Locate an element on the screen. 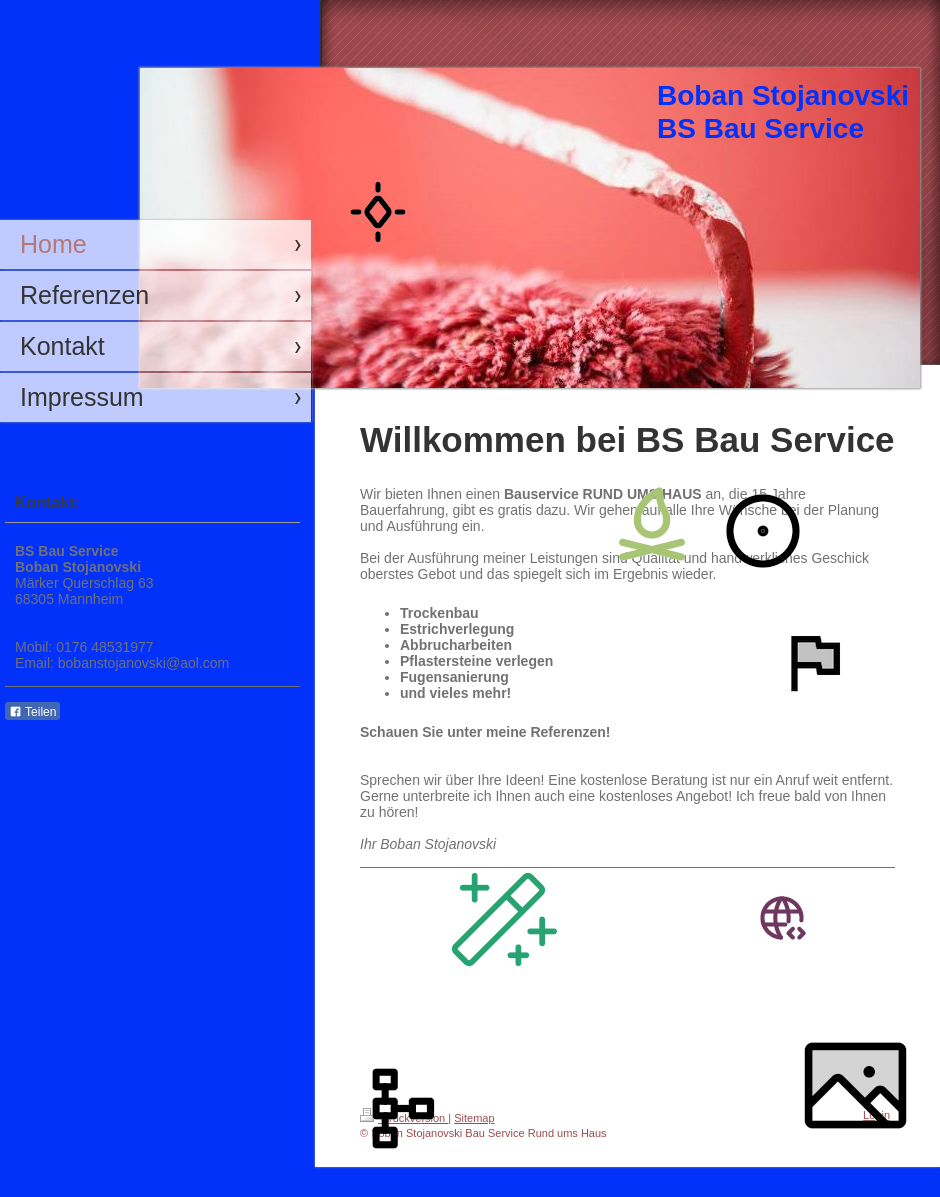 This screenshot has height=1197, width=940. view database schema structure is located at coordinates (401, 1108).